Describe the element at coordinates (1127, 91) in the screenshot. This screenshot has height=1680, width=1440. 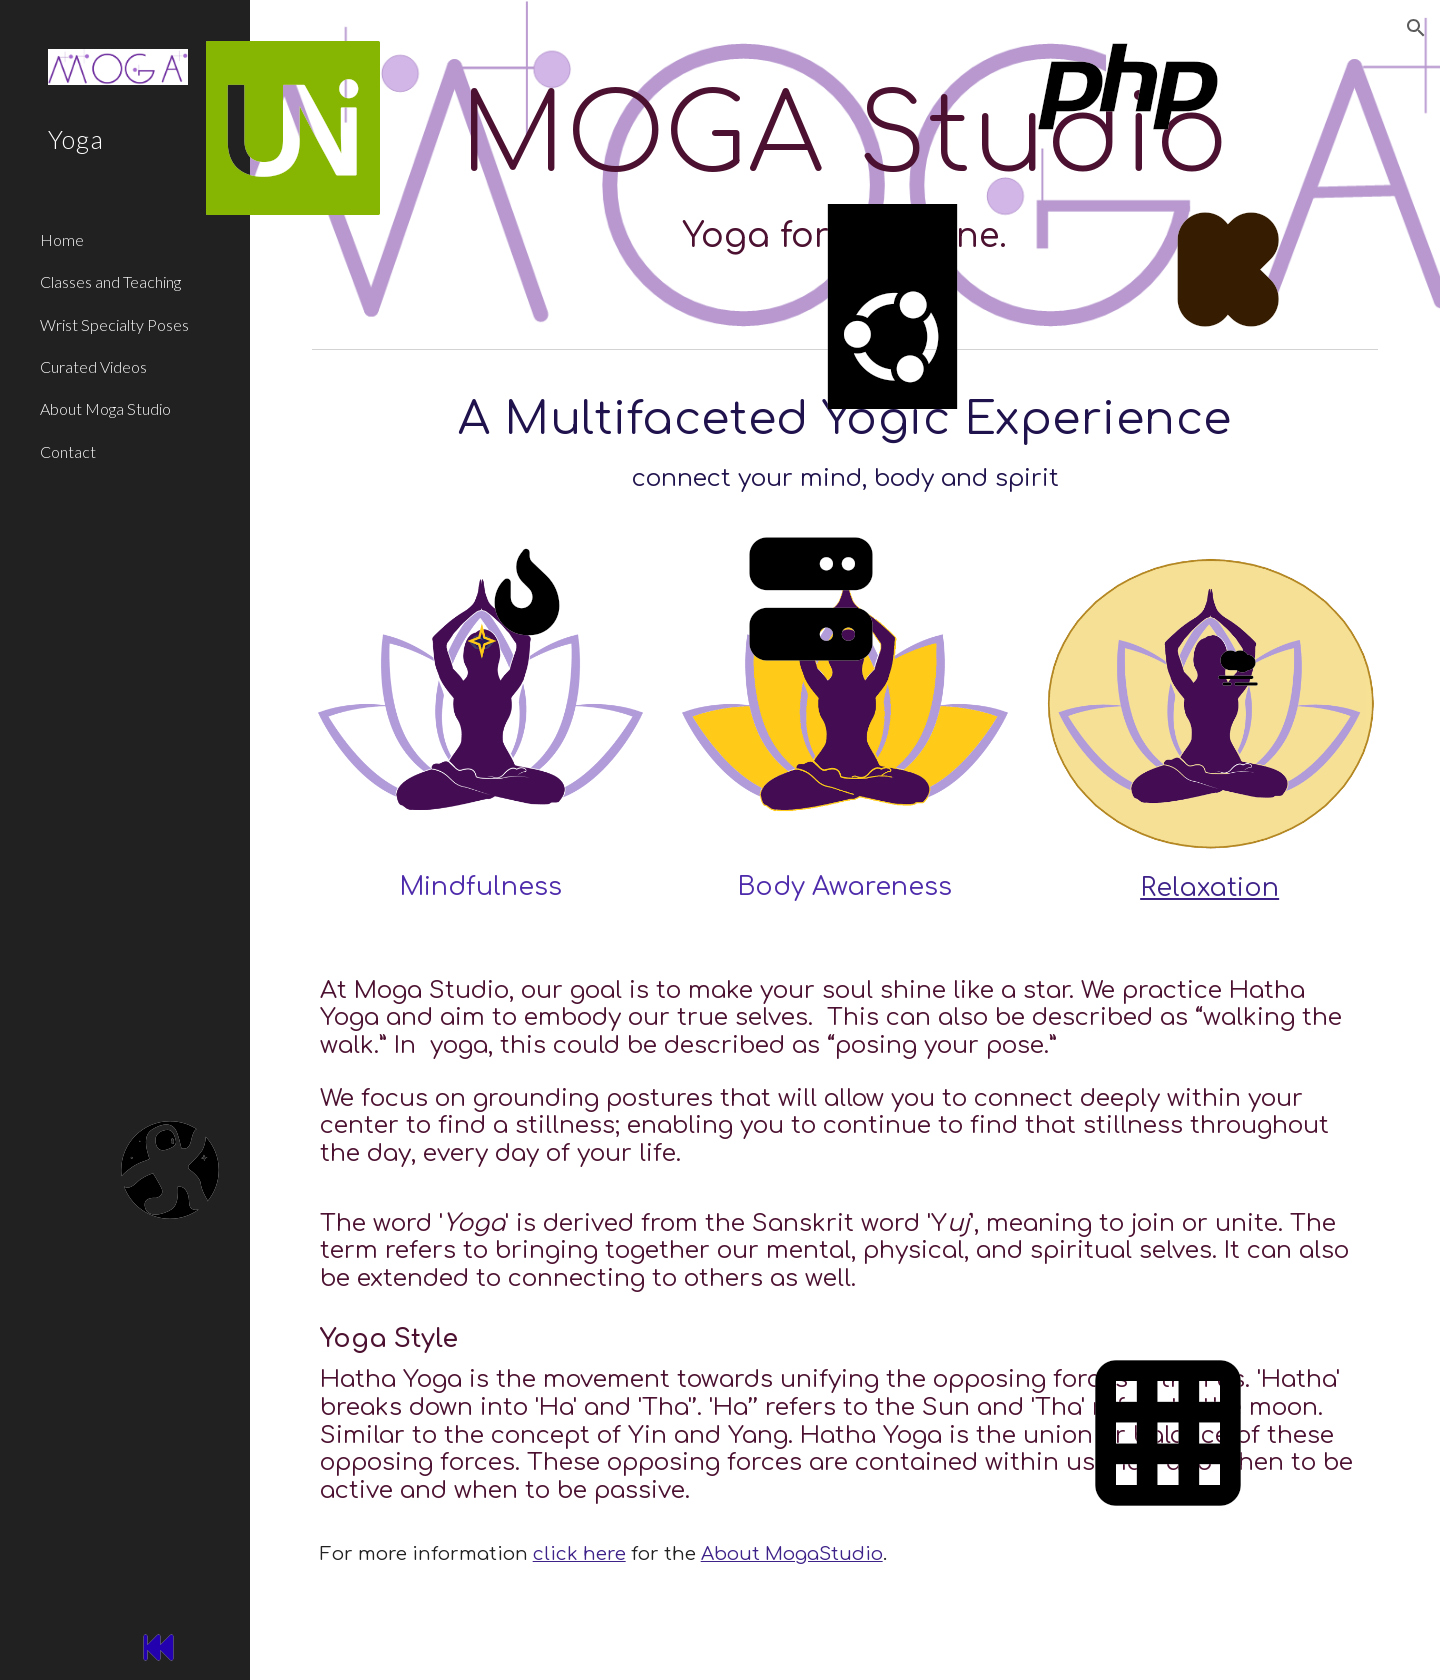
I see `indicates PHP programming language or technology` at that location.